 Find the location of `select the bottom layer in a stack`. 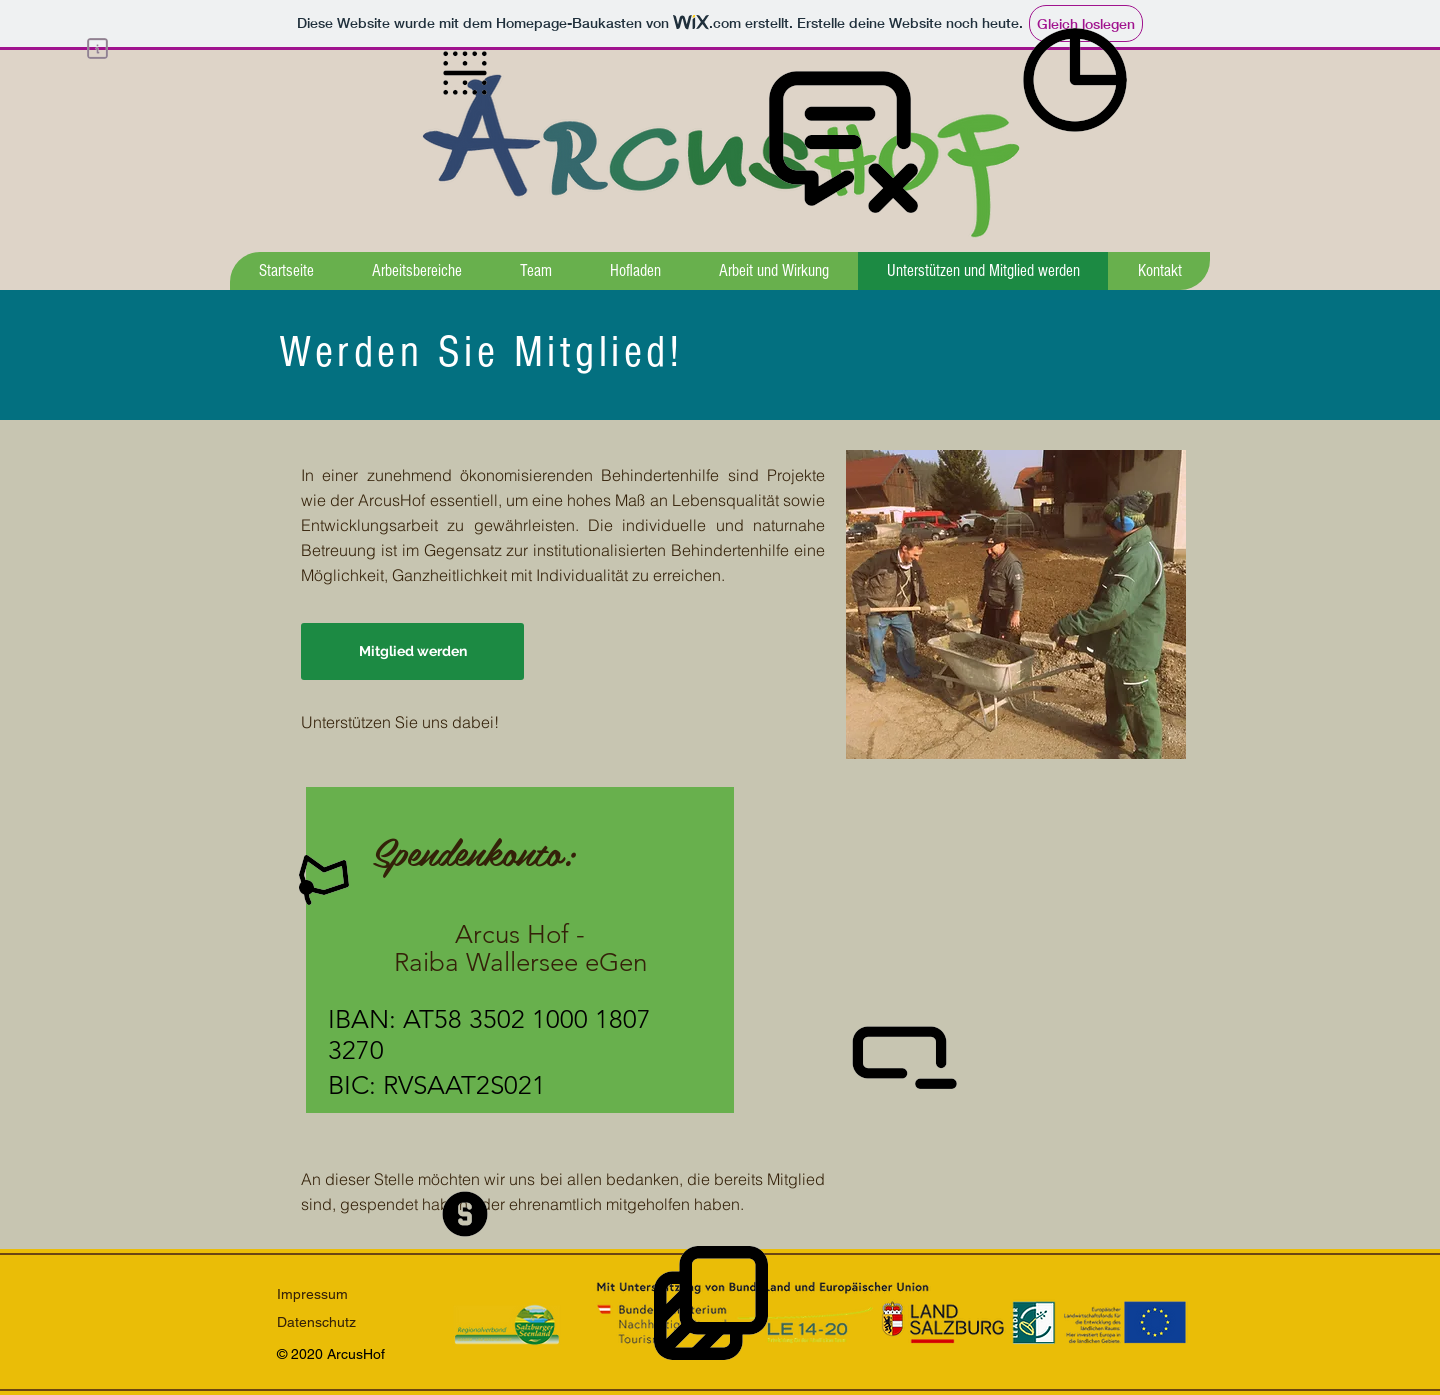

select the bottom layer in a stack is located at coordinates (711, 1303).